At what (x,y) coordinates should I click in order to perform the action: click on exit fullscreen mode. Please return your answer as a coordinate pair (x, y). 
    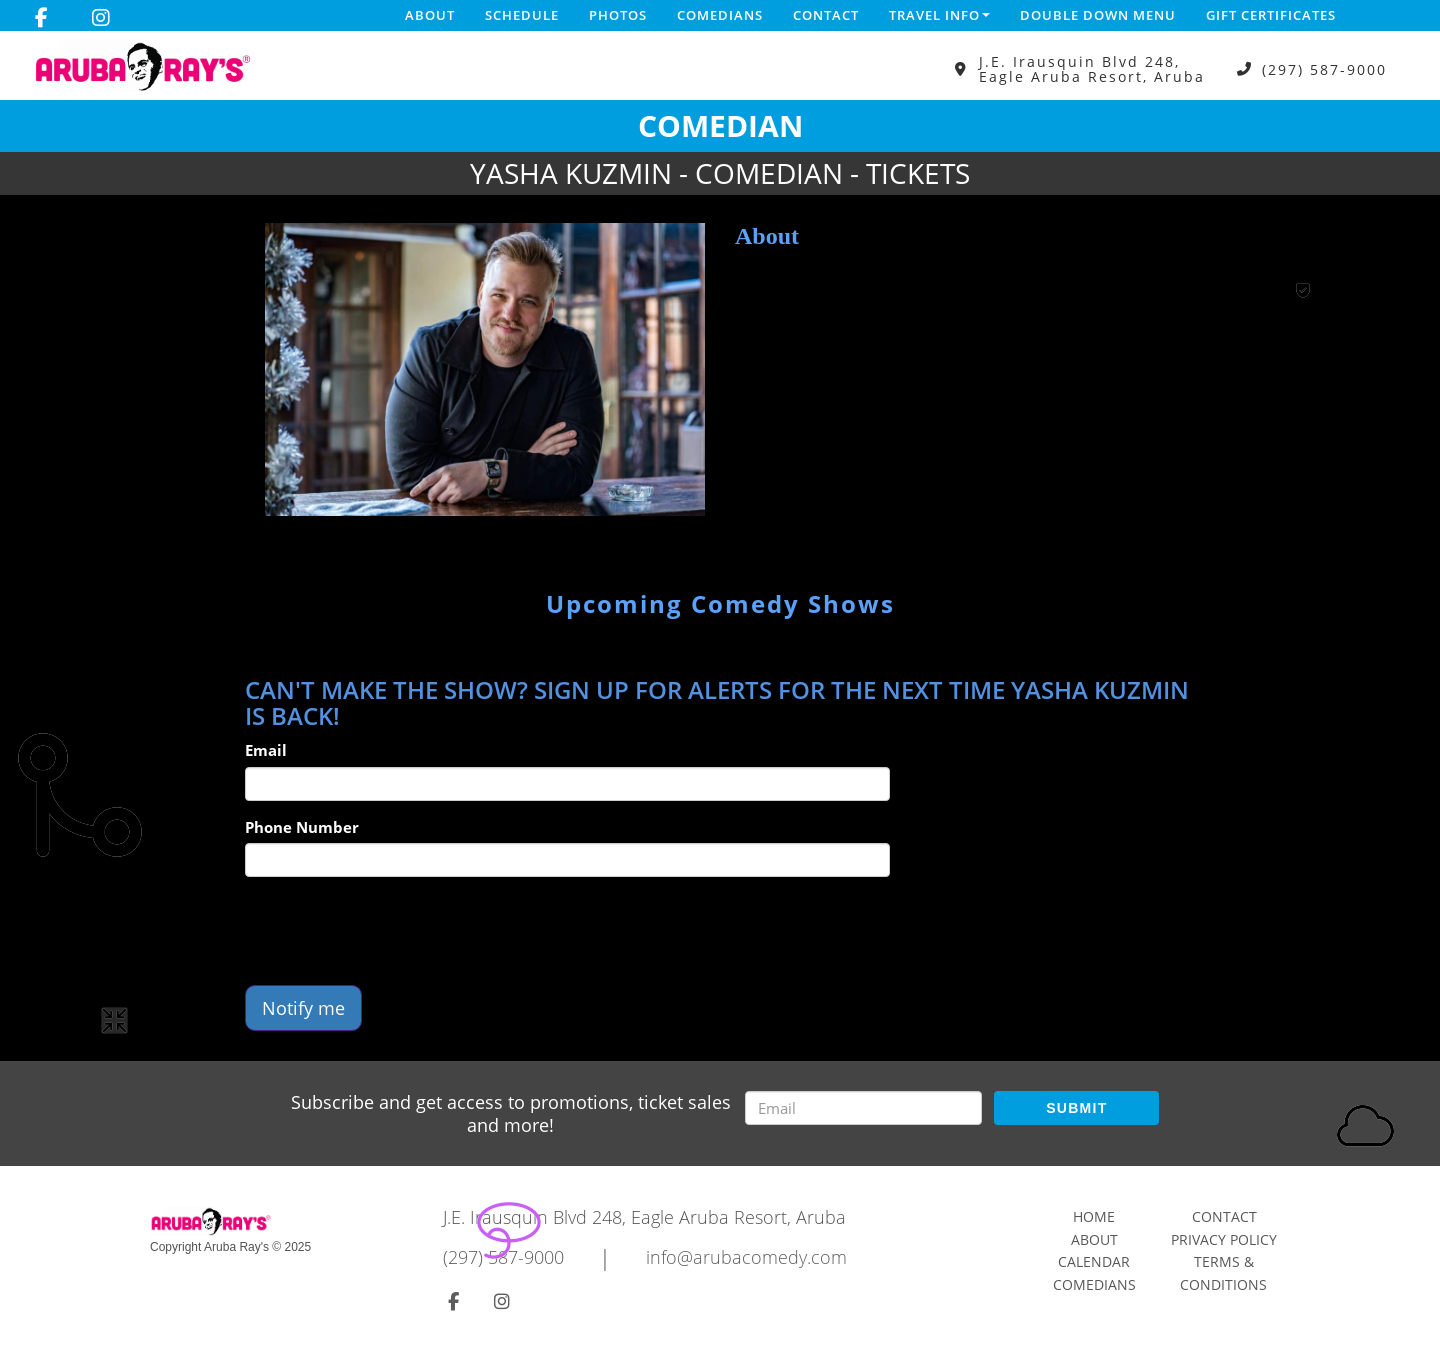
    Looking at the image, I should click on (114, 1020).